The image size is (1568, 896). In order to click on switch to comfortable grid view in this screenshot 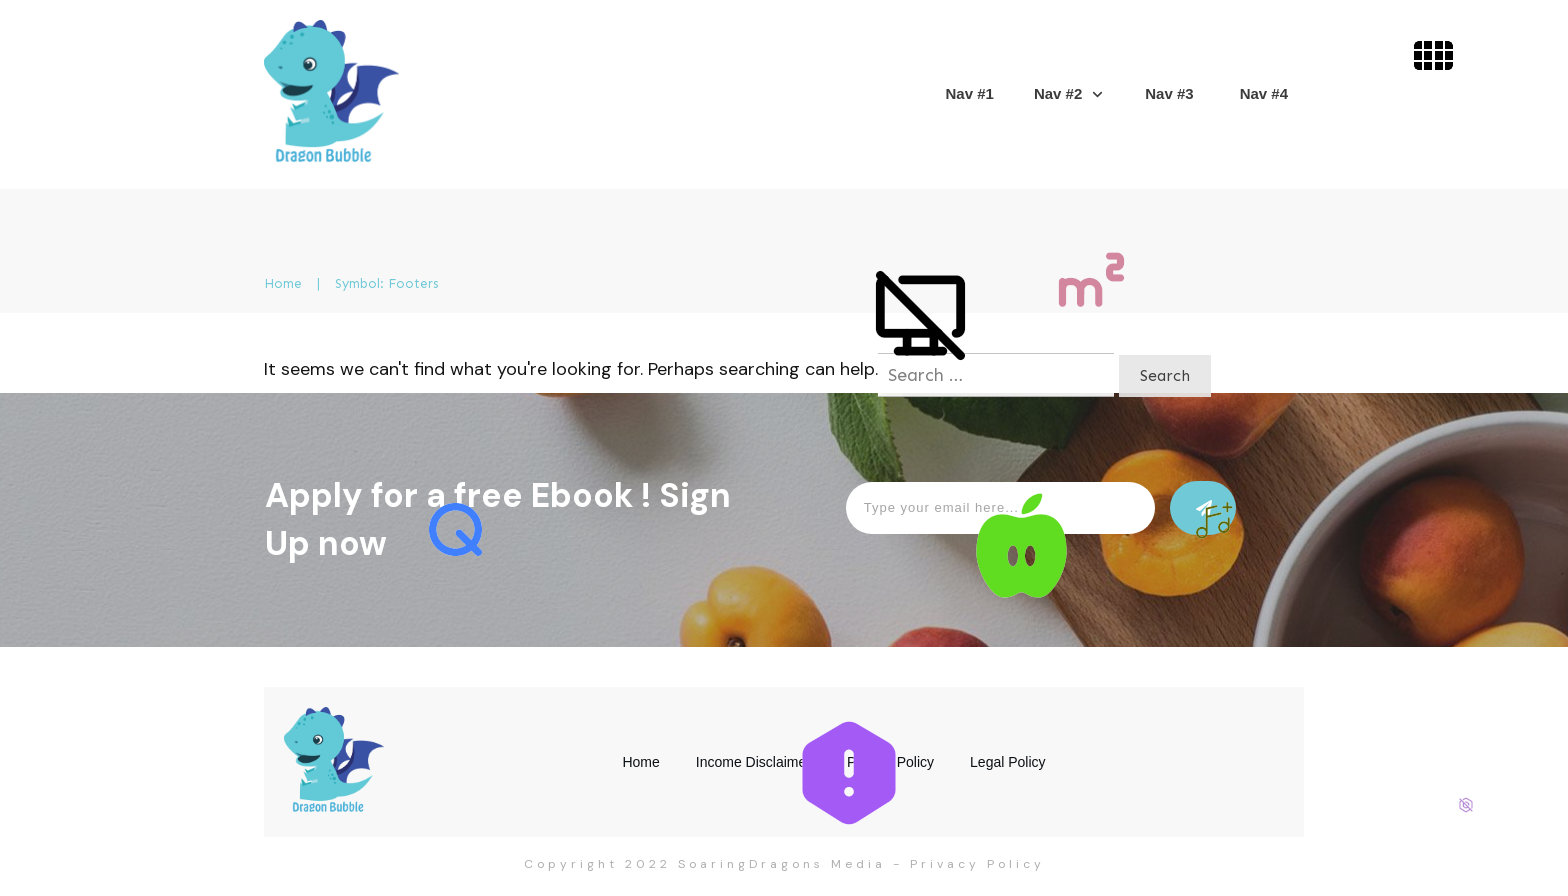, I will do `click(1432, 55)`.